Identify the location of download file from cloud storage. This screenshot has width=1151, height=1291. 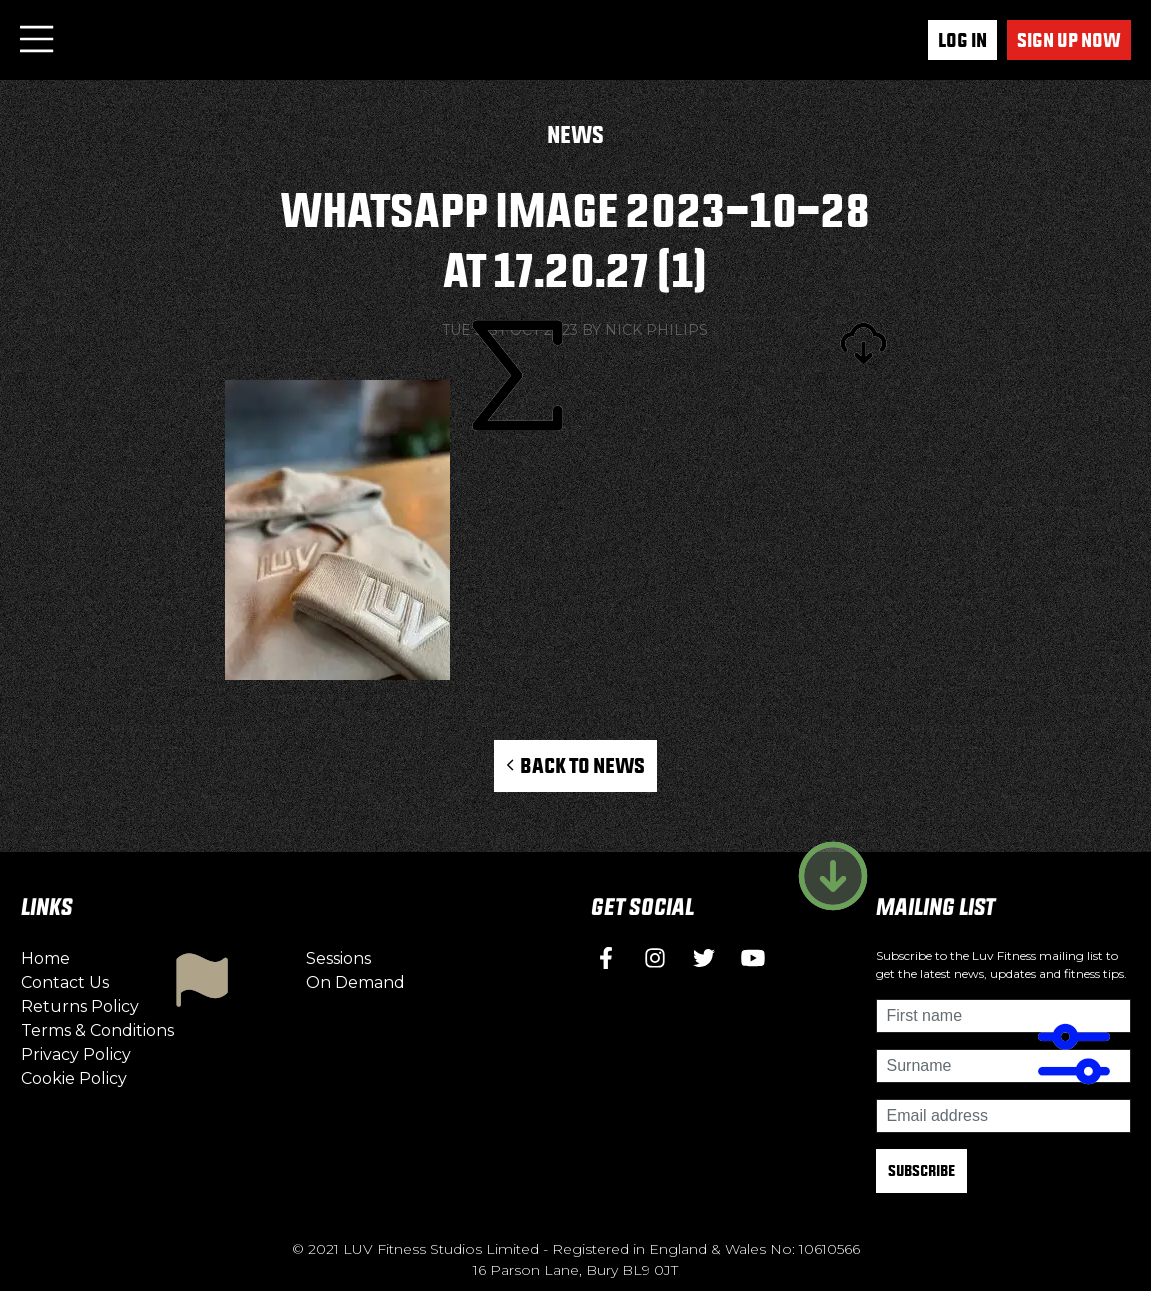
(863, 343).